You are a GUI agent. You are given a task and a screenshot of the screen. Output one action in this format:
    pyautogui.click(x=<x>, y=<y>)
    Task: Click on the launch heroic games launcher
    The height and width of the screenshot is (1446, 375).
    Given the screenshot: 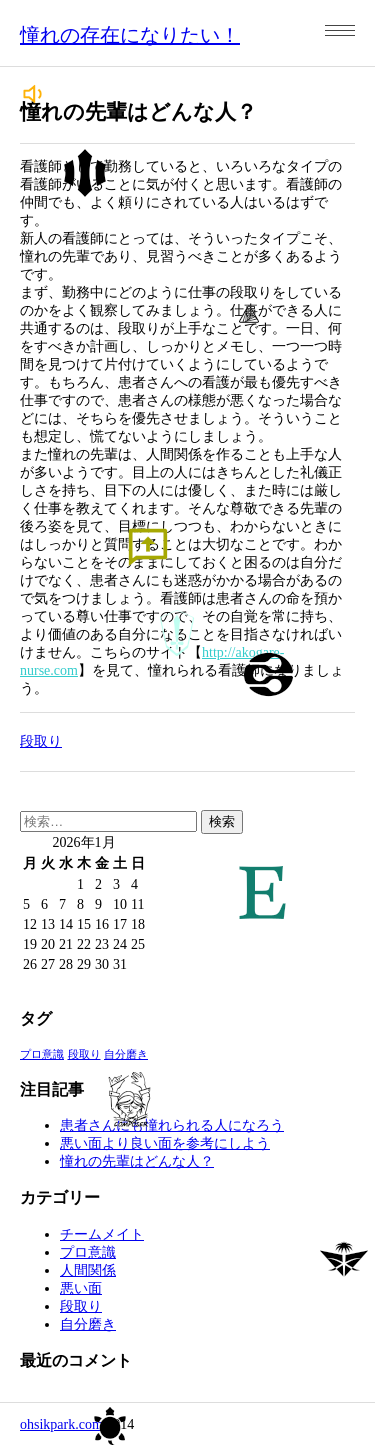 What is the action you would take?
    pyautogui.click(x=177, y=633)
    